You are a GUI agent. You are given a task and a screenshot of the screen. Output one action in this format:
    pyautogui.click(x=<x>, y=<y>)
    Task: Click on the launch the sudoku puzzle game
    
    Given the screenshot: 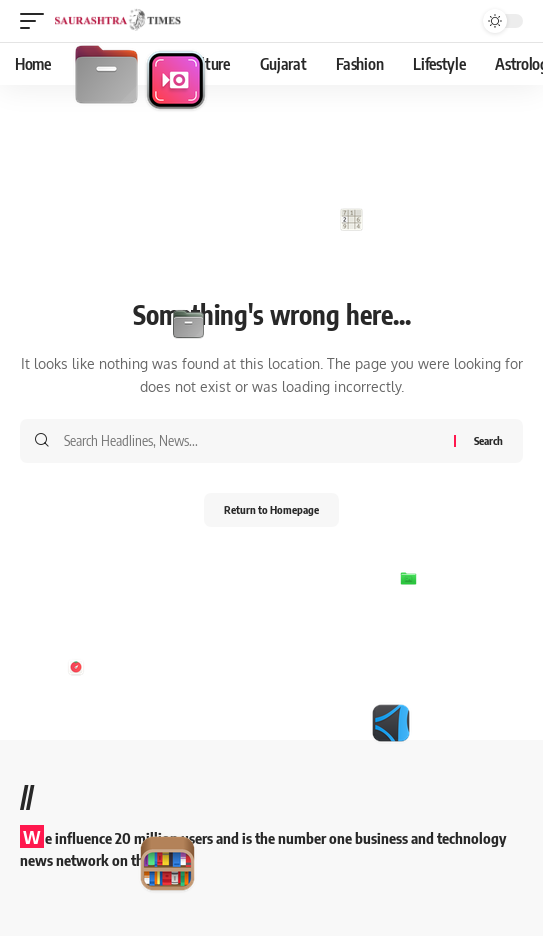 What is the action you would take?
    pyautogui.click(x=351, y=219)
    